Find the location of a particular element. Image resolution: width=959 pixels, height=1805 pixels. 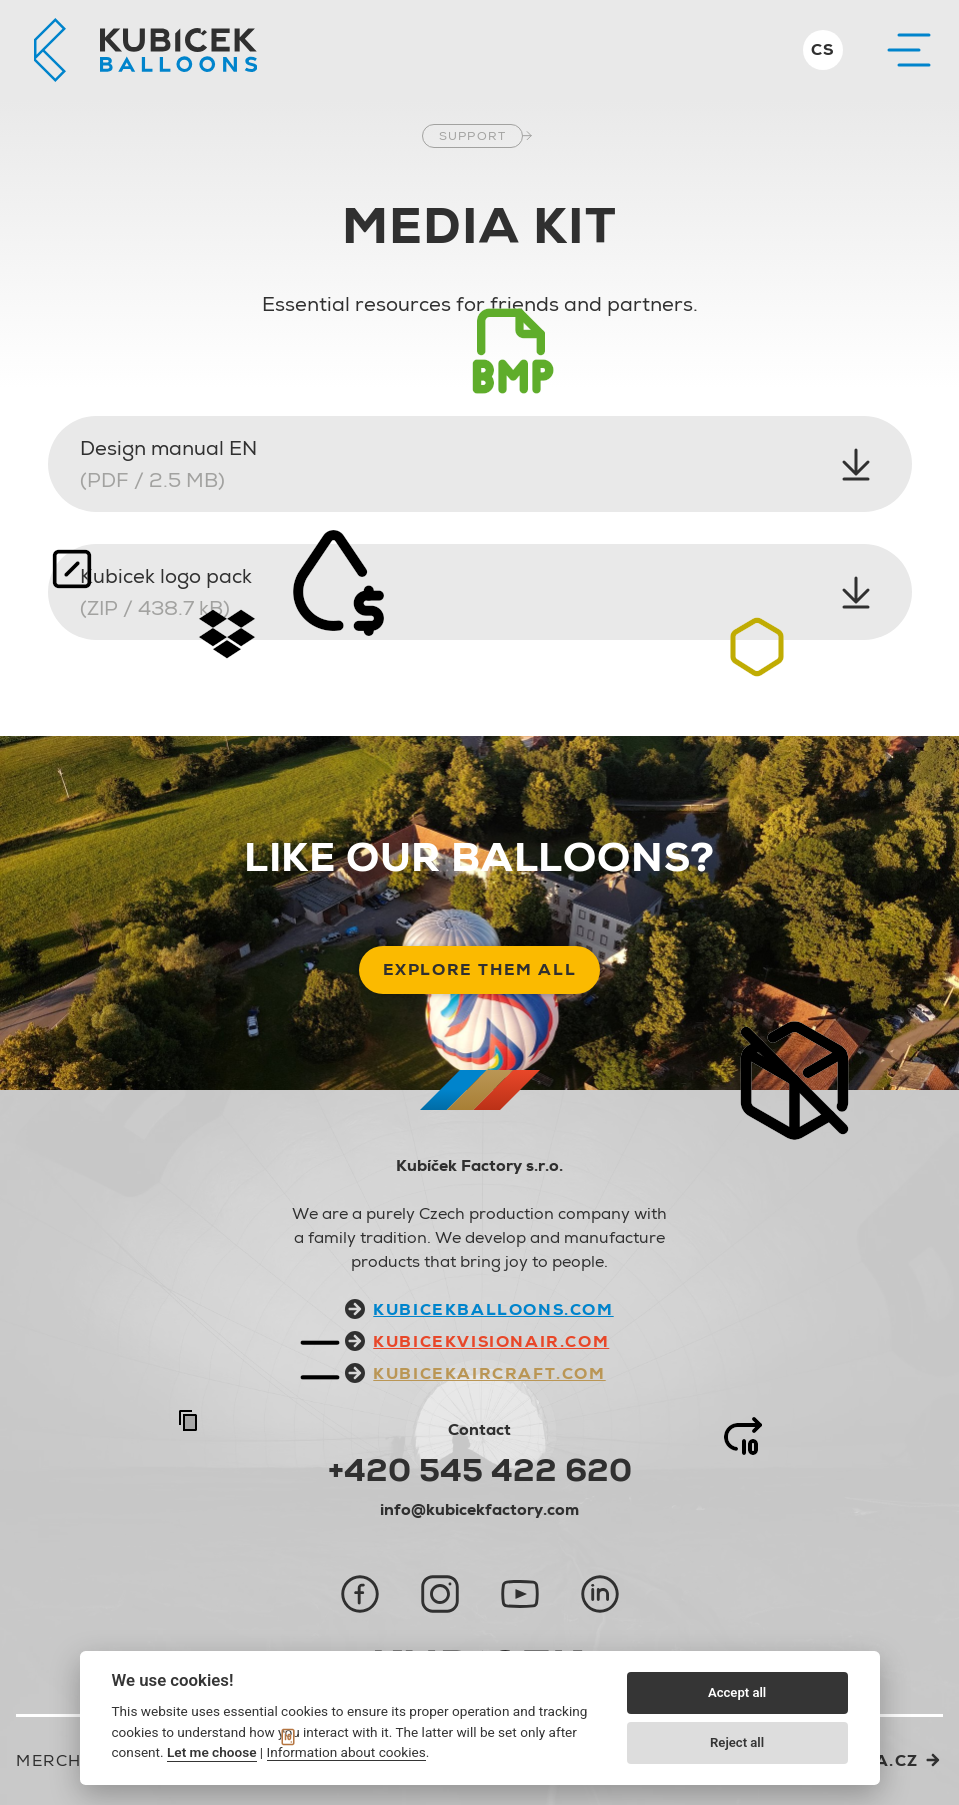

skip forward 10 seconds is located at coordinates (744, 1437).